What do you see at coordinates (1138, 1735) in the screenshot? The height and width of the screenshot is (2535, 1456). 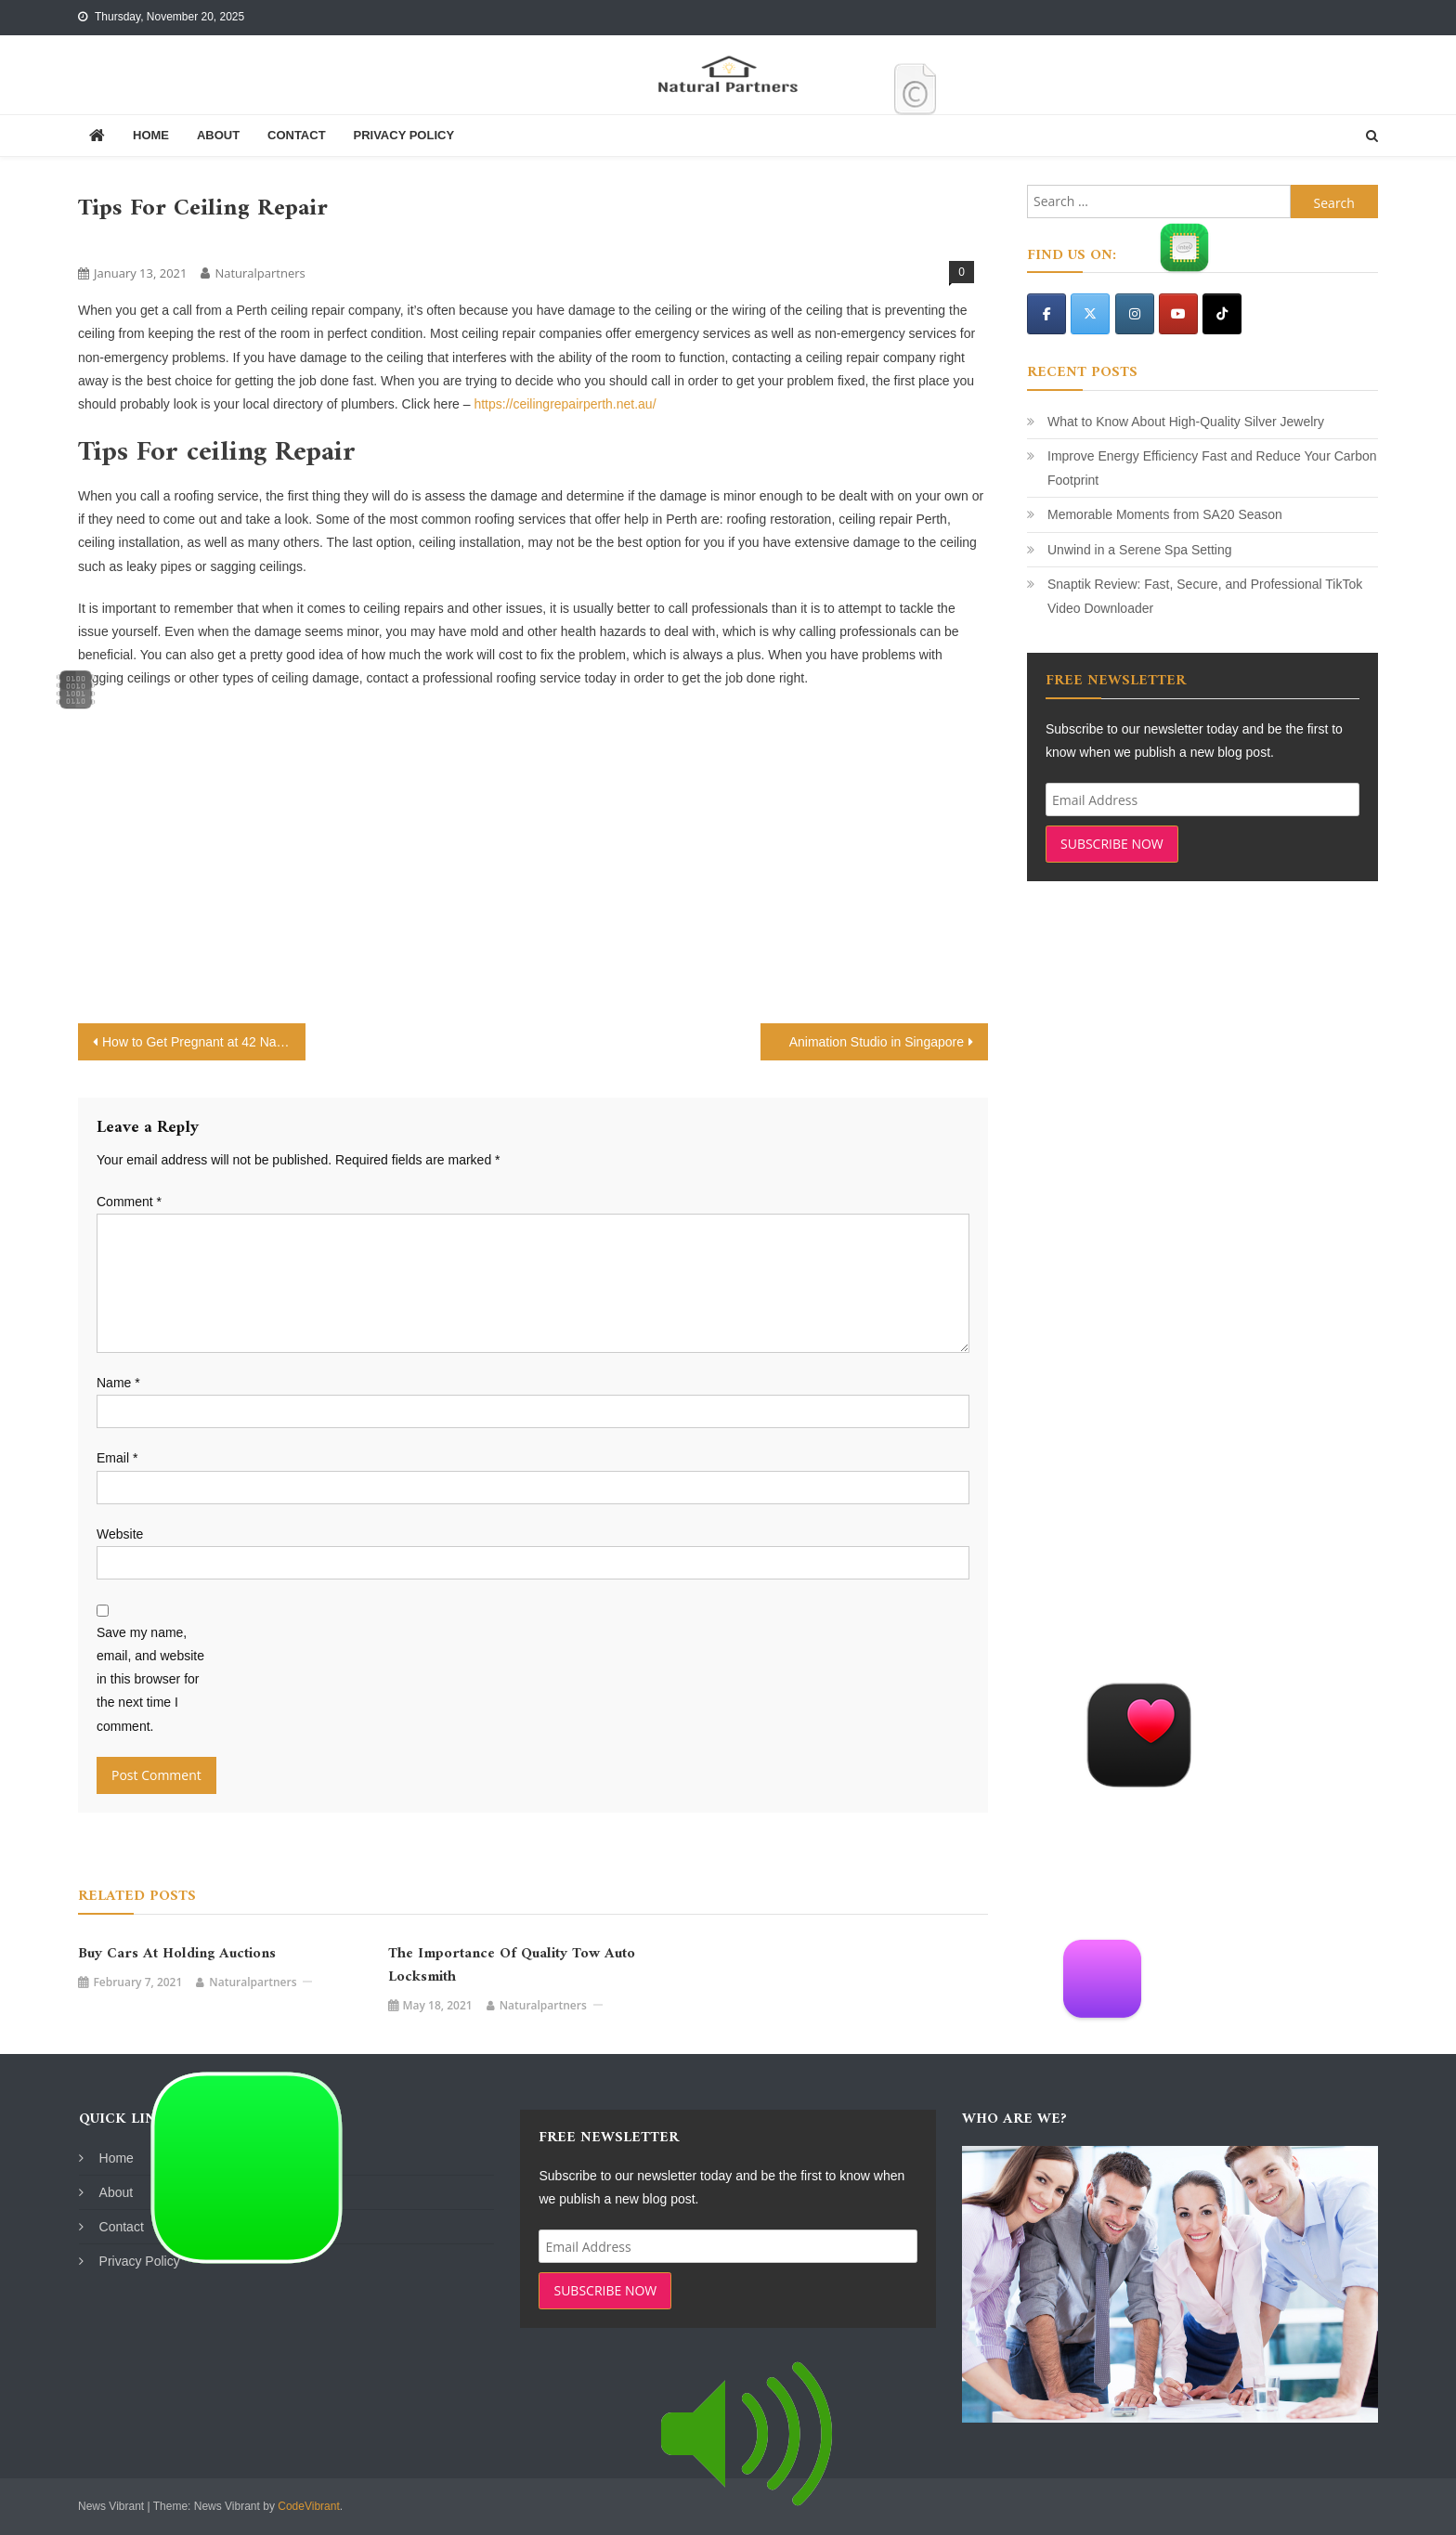 I see `open the health app` at bounding box center [1138, 1735].